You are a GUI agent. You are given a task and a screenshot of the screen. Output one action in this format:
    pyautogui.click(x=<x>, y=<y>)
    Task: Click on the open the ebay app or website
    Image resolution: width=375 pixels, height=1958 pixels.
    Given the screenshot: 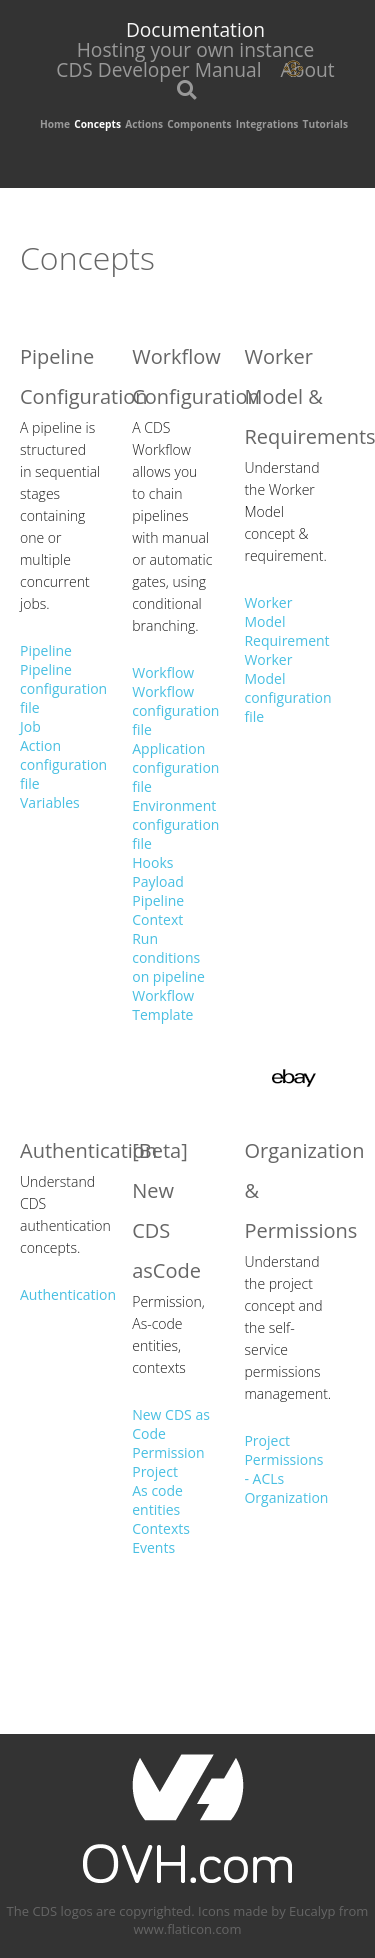 What is the action you would take?
    pyautogui.click(x=294, y=1078)
    